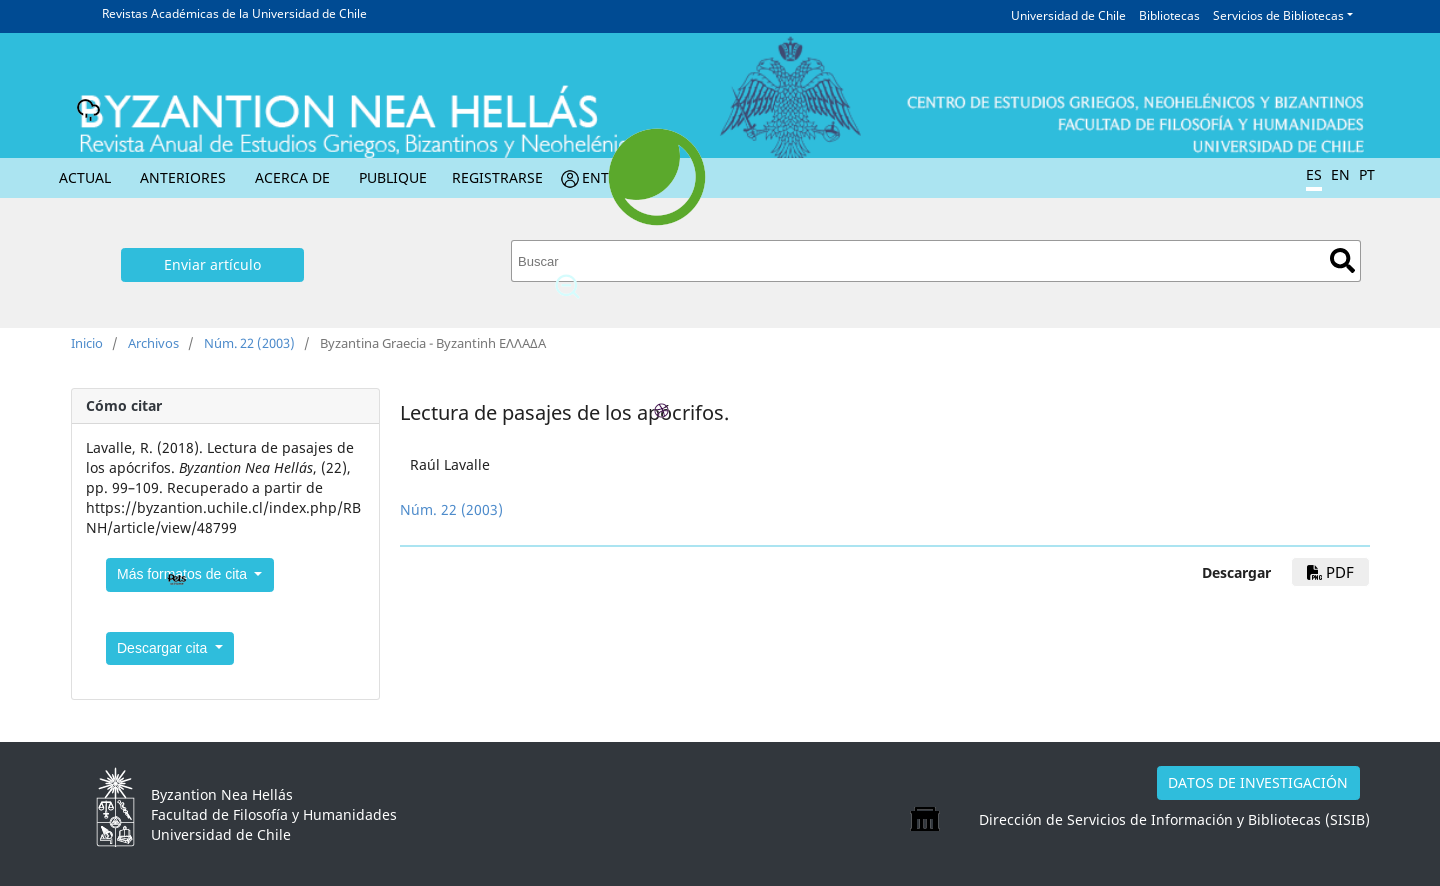  I want to click on visit Dribbble profile or portfolio, so click(661, 410).